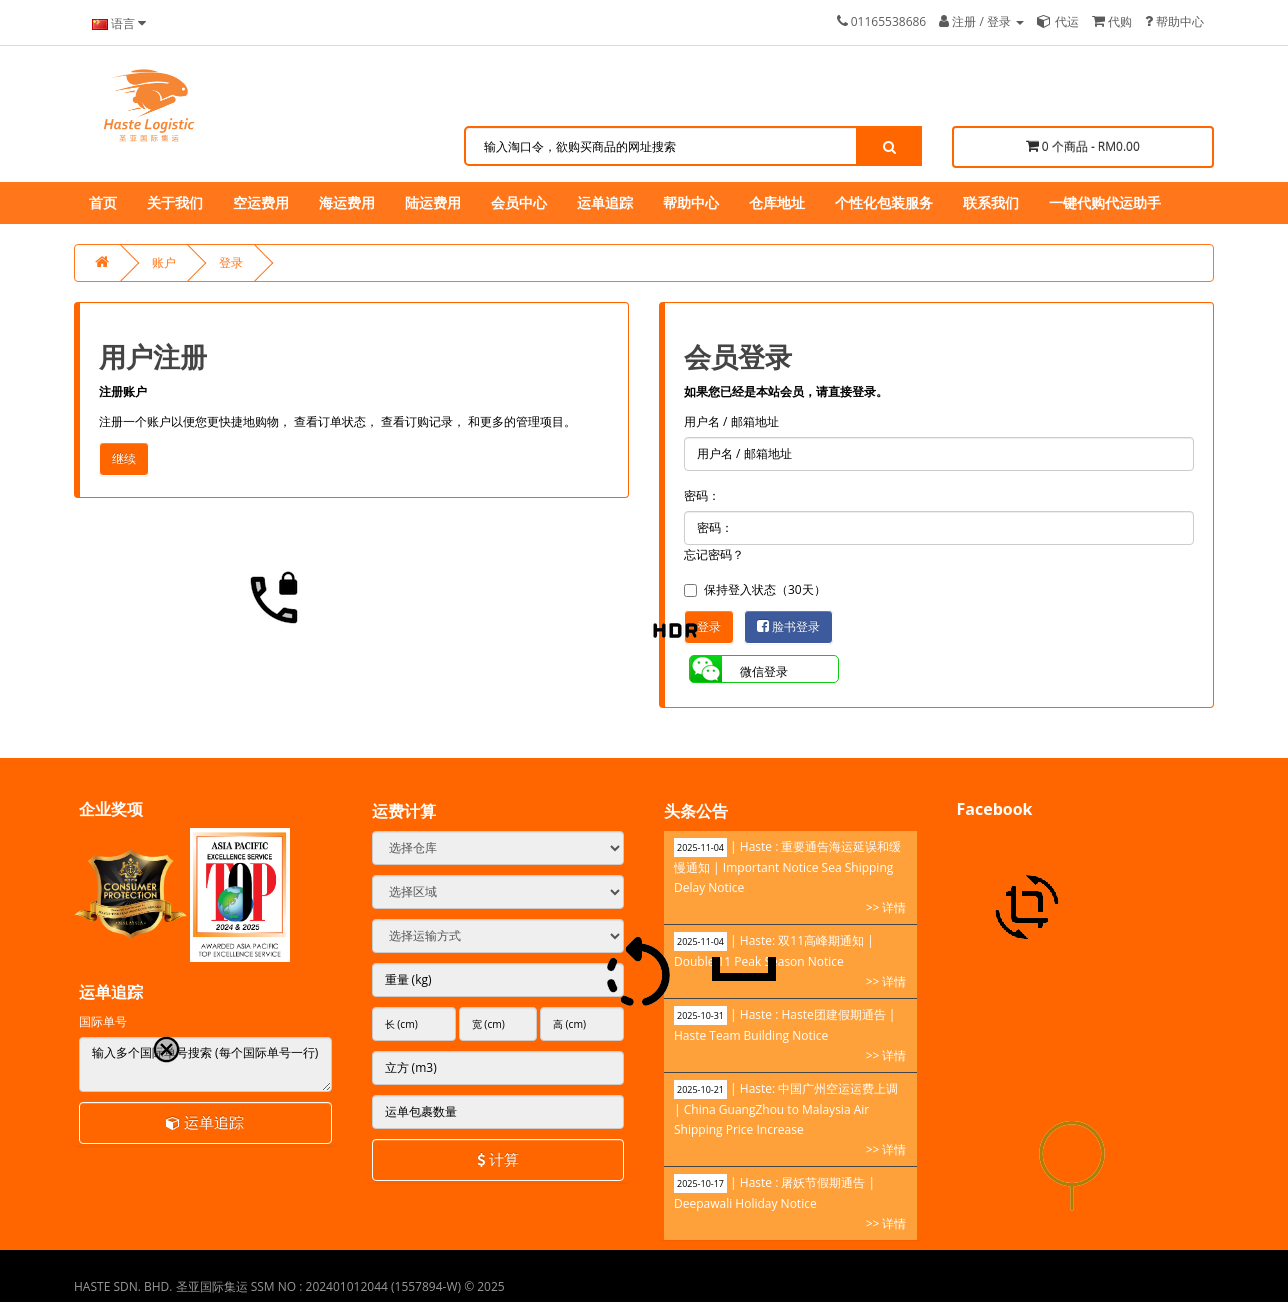 The height and width of the screenshot is (1302, 1288). I want to click on enable HDR mode for photos, so click(675, 630).